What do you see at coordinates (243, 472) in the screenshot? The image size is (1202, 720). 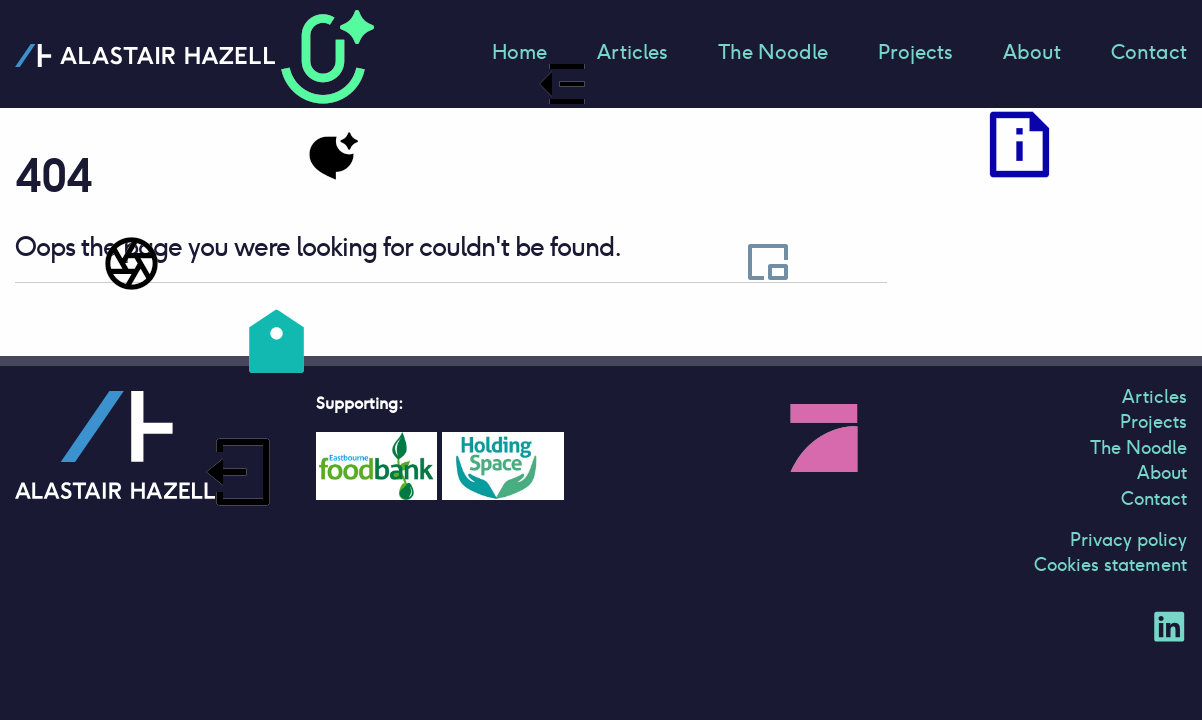 I see `log out of your account` at bounding box center [243, 472].